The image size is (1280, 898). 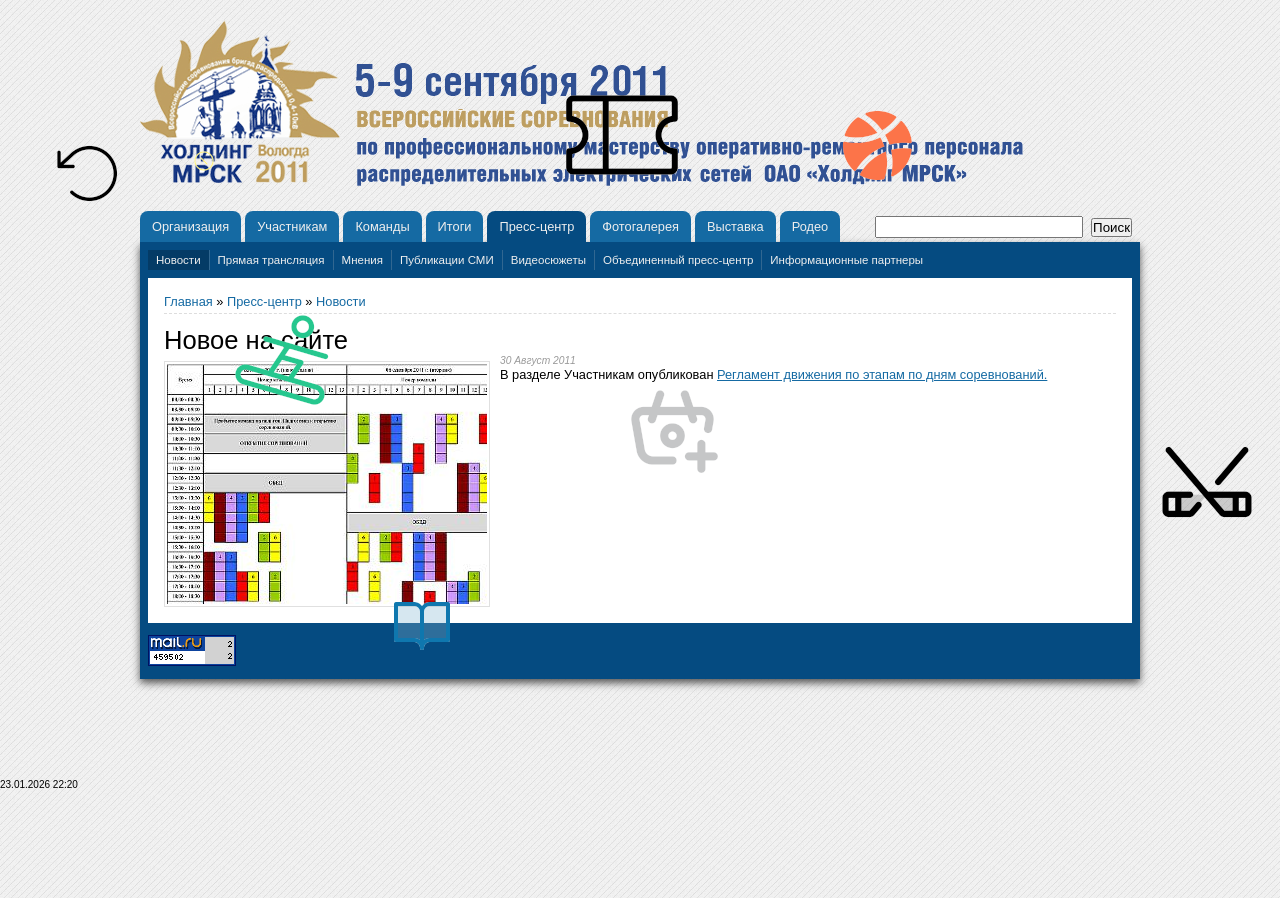 I want to click on indicates a prohibited or restricted action, so click(x=204, y=161).